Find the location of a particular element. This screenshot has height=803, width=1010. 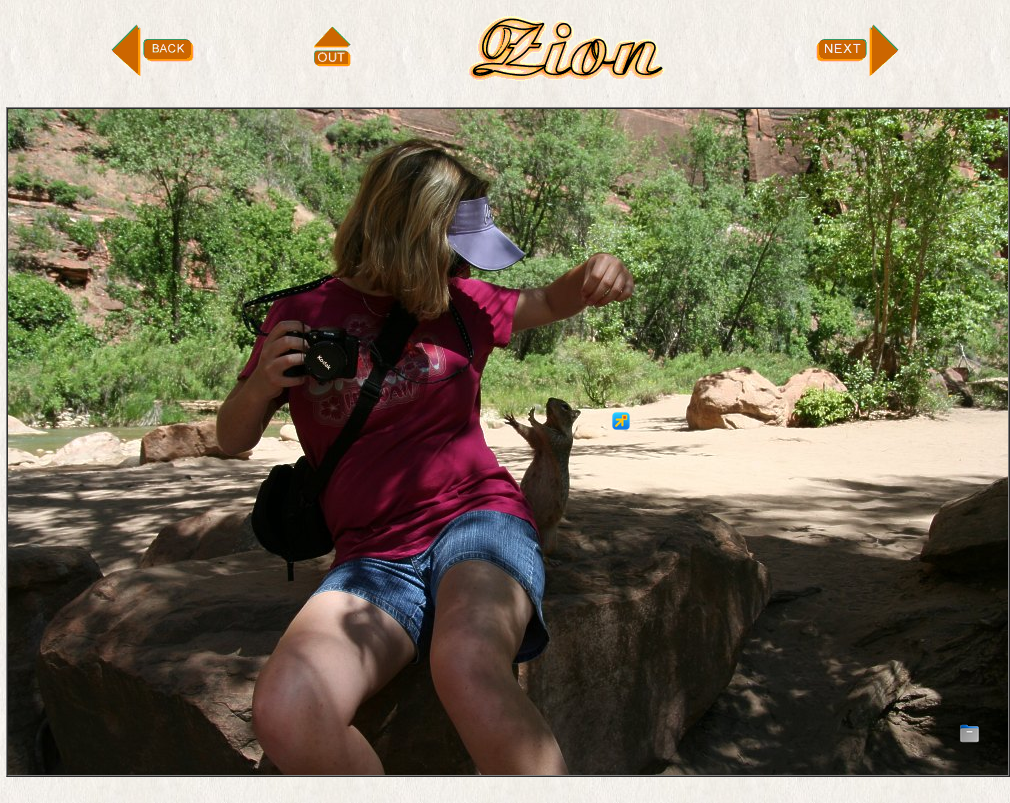

launch VMware Remote Console application is located at coordinates (621, 421).